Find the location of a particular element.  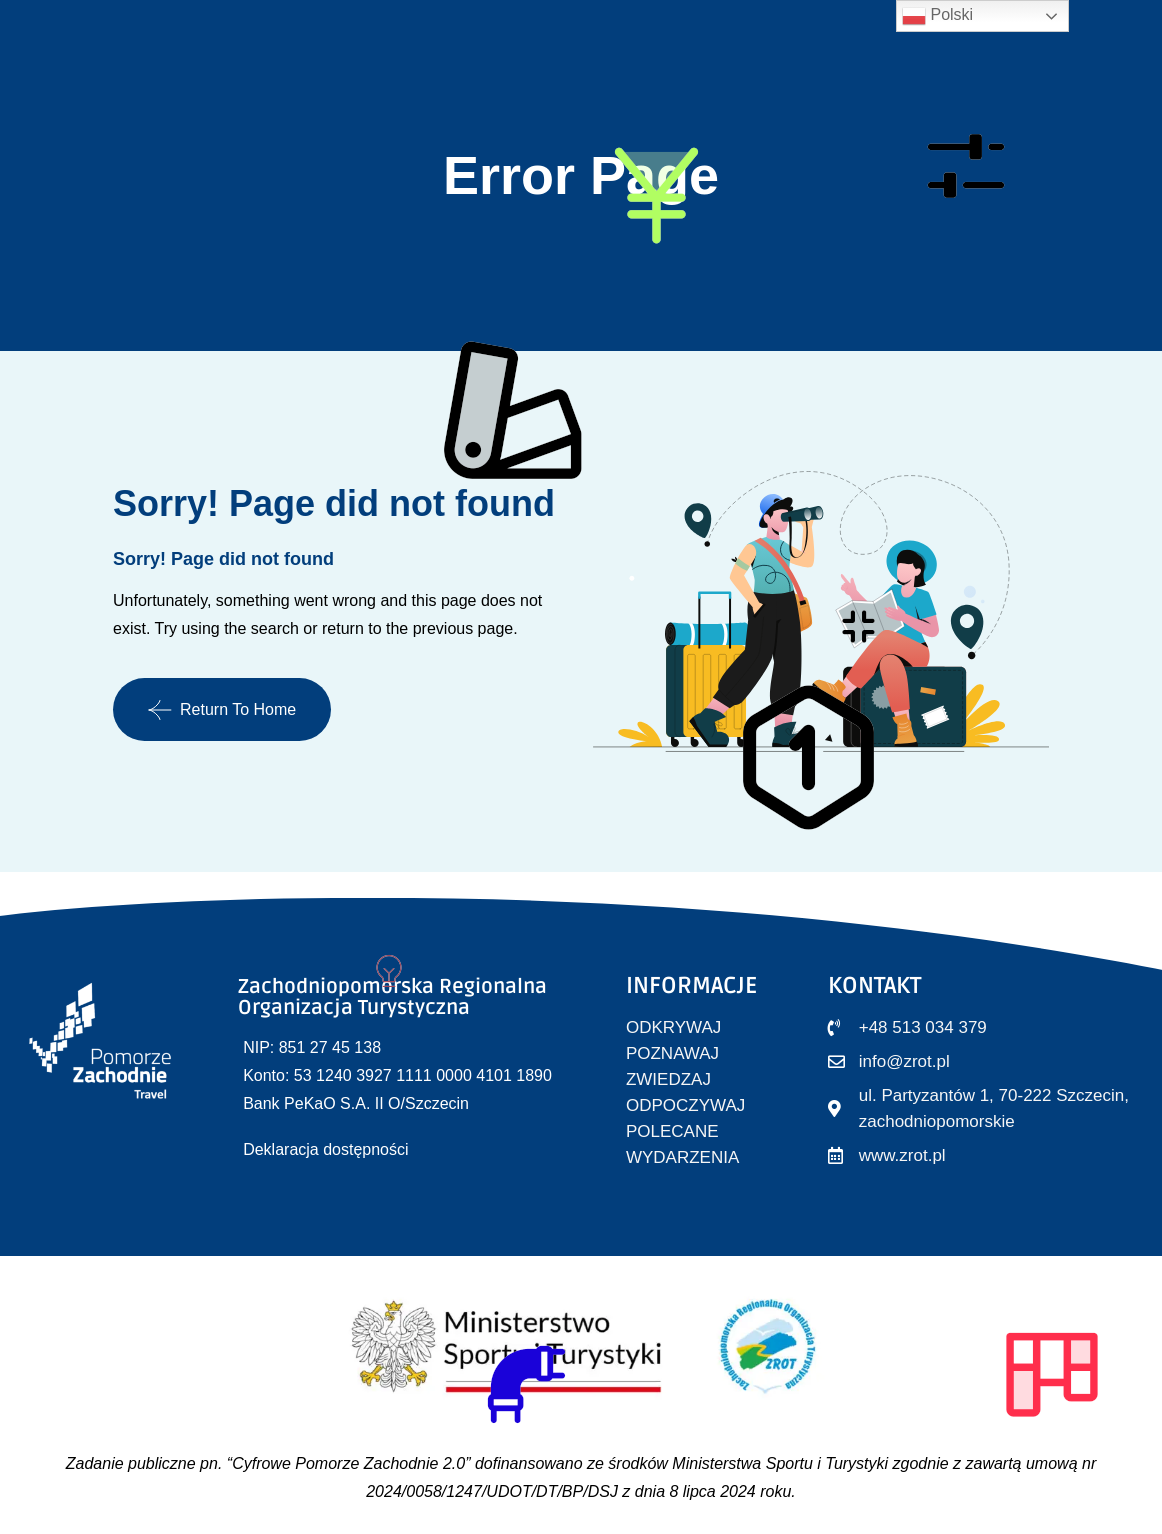

view kanban board is located at coordinates (1052, 1371).